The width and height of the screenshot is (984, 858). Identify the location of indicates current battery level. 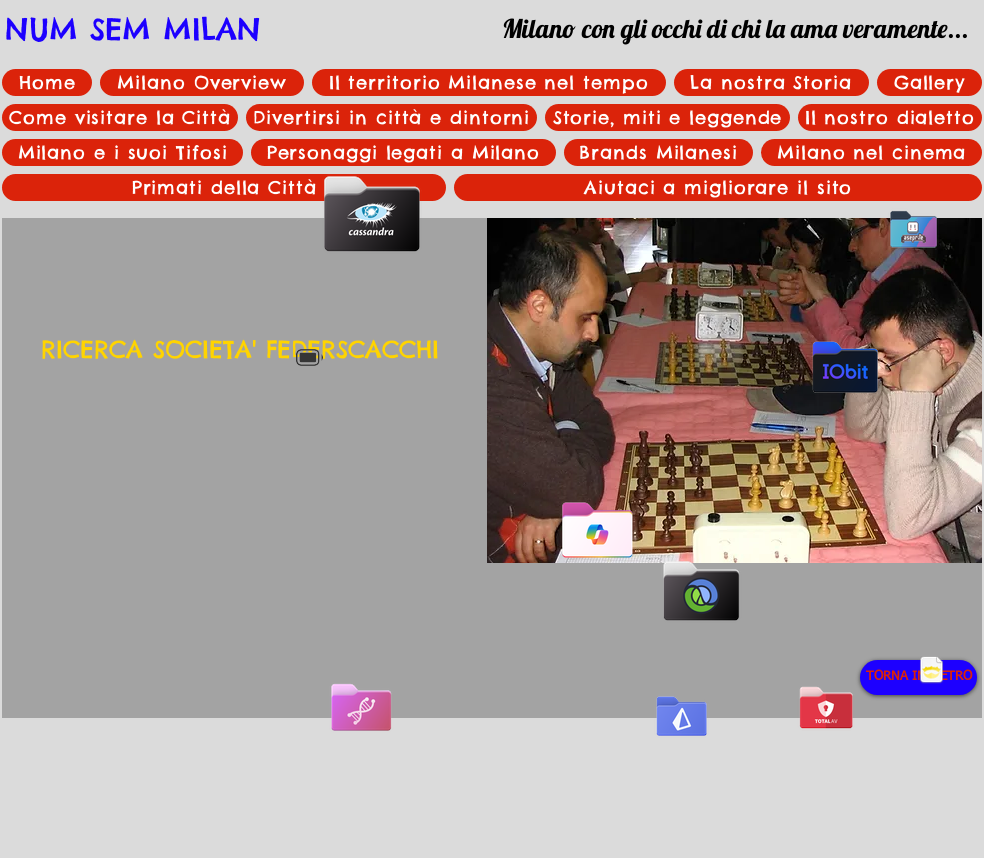
(309, 357).